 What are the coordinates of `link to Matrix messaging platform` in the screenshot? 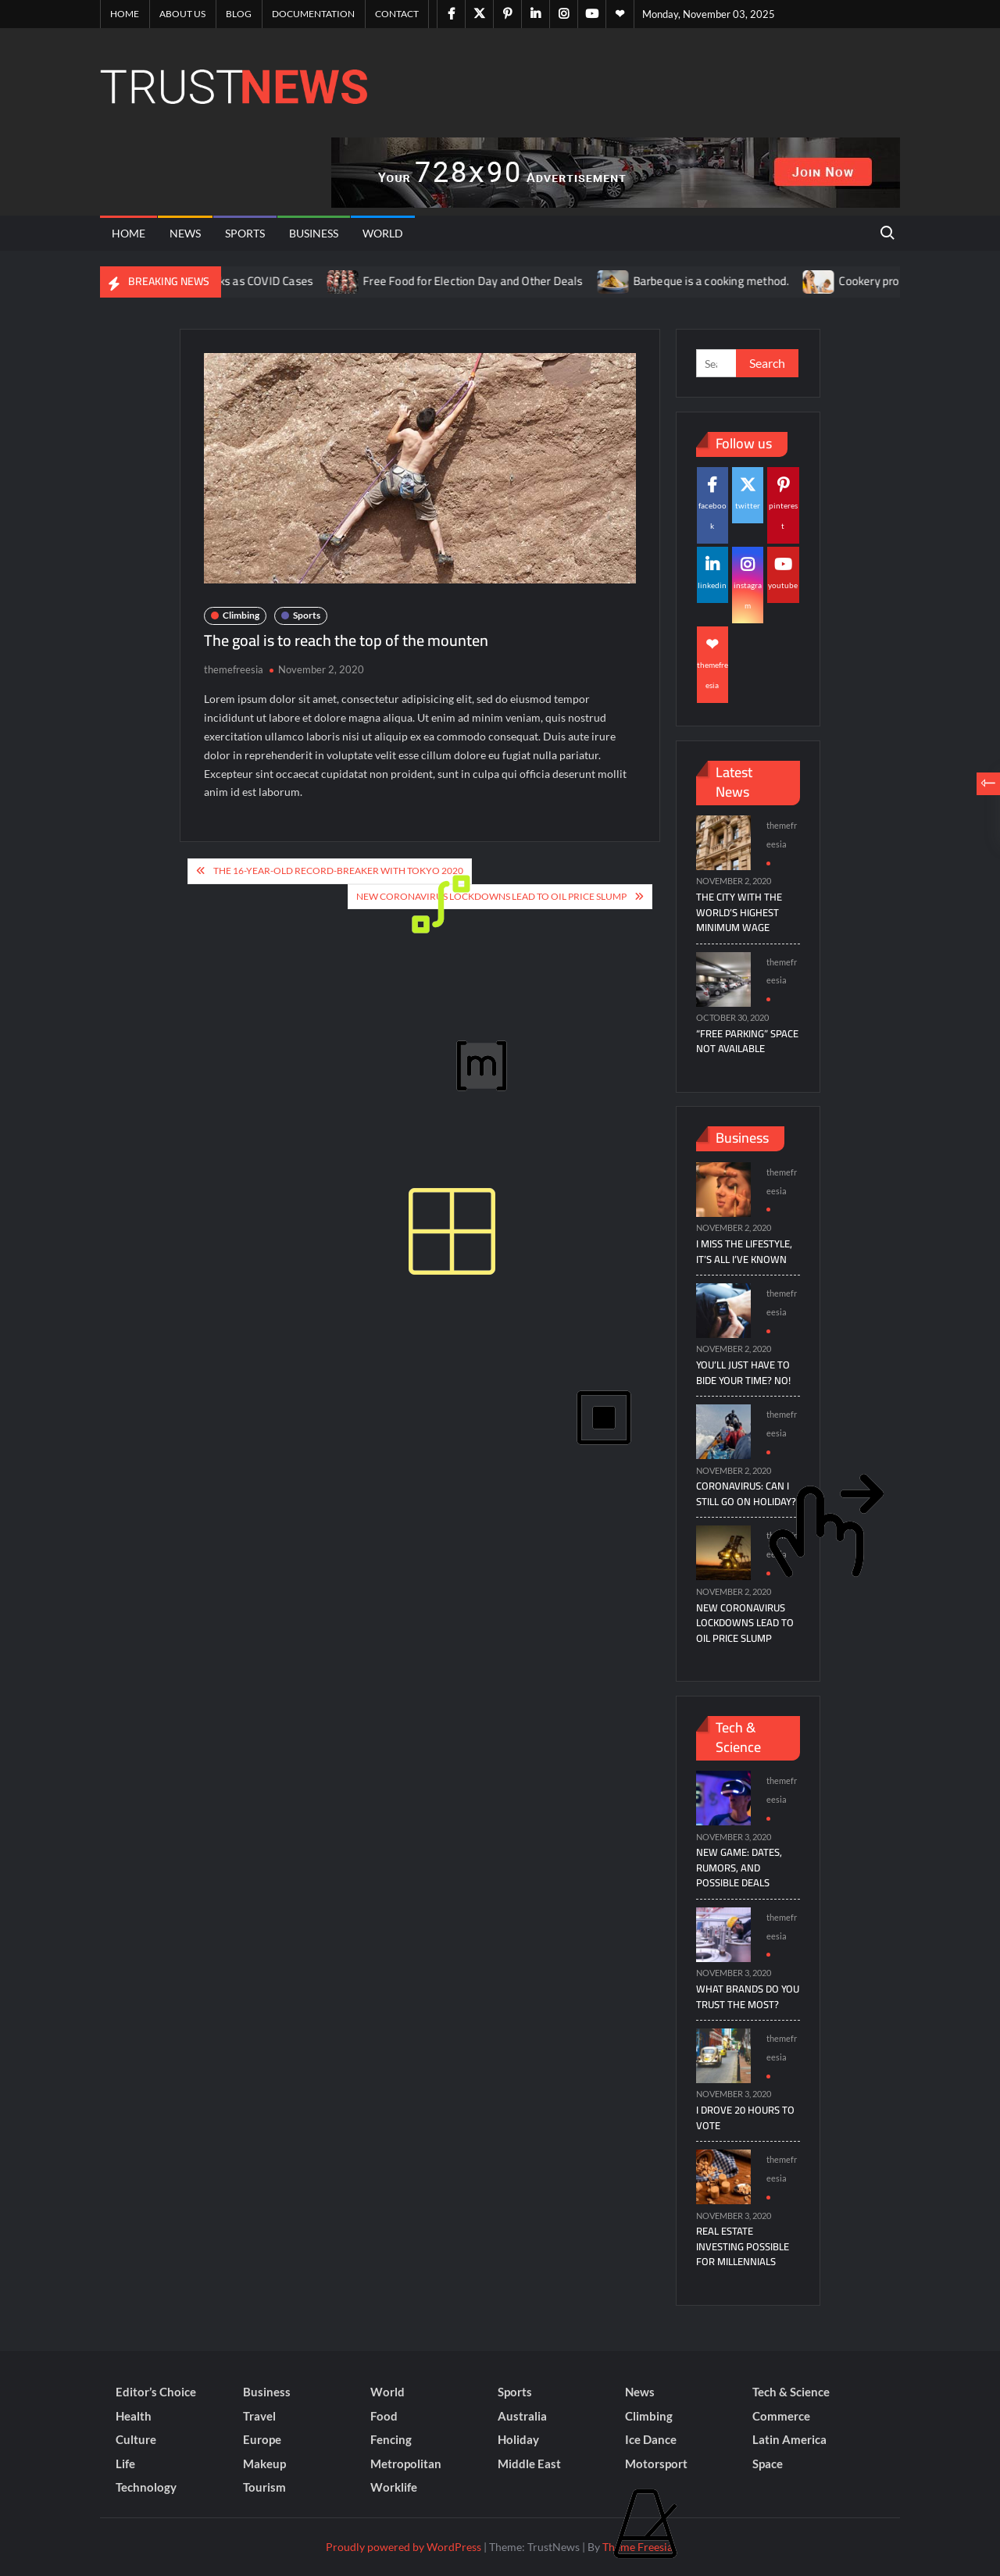 It's located at (481, 1065).